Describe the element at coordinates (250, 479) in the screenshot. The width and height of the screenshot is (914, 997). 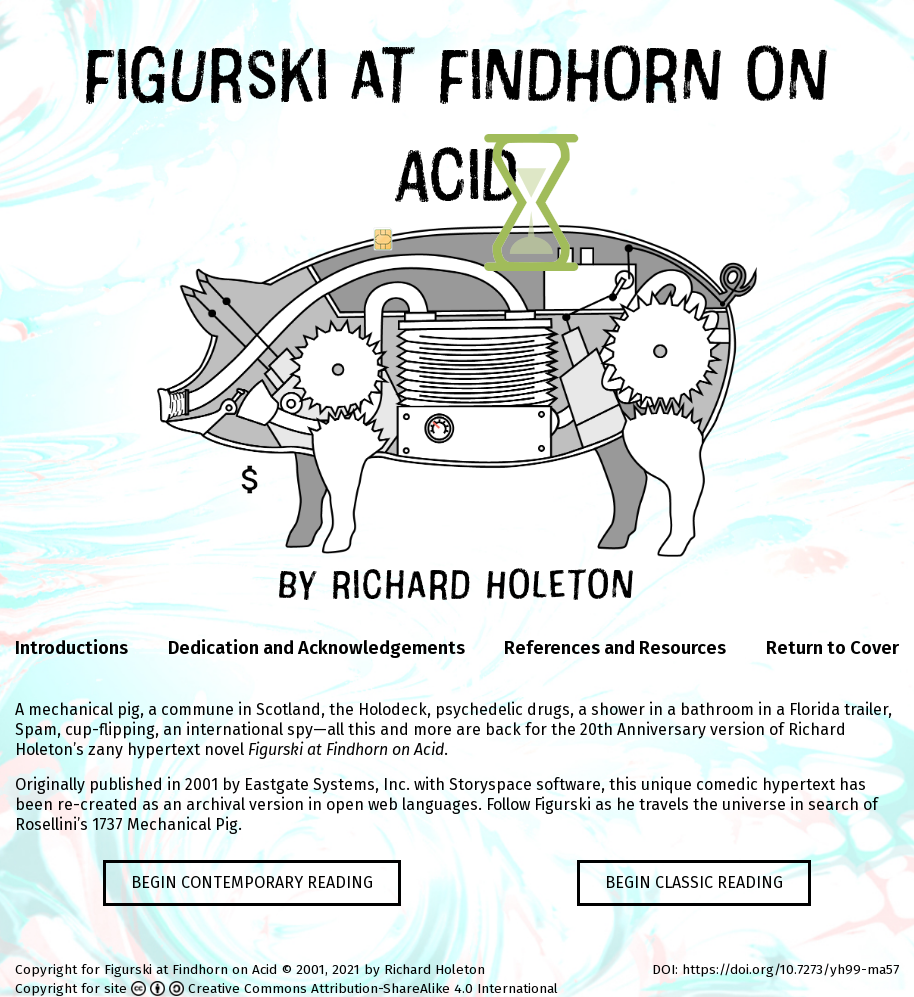
I see `view pricing or payment options` at that location.